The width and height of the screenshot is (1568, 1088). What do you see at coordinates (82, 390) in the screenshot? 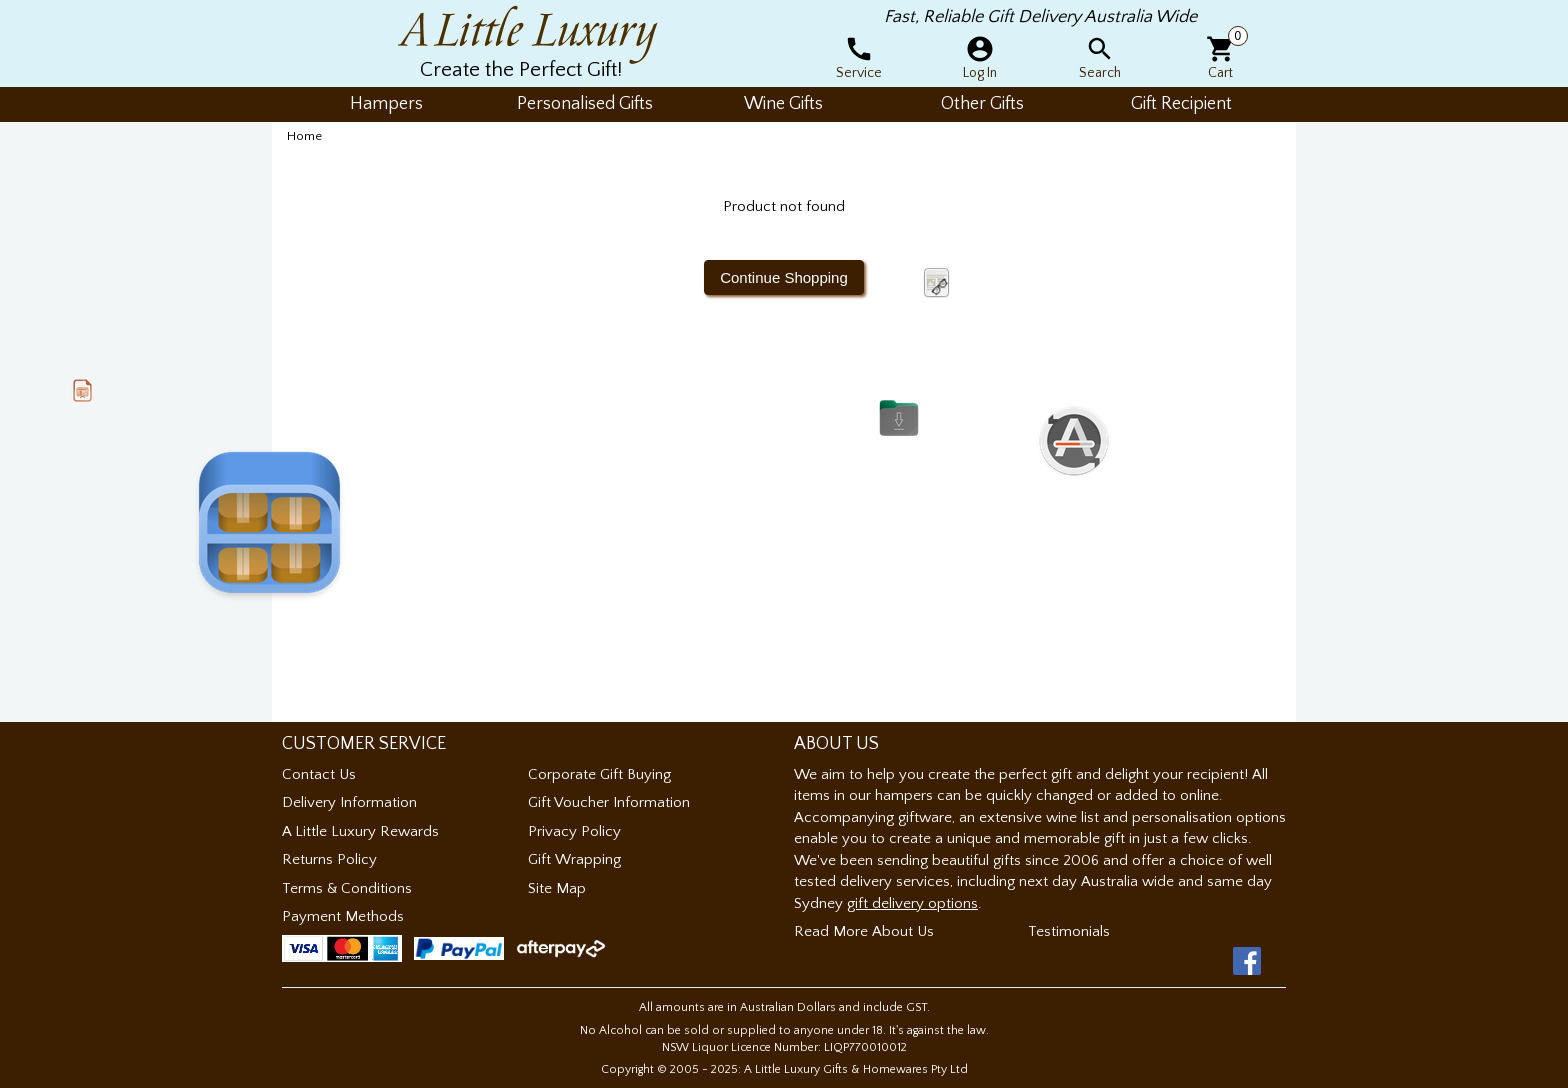
I see `libreoffice impress presentation template file` at bounding box center [82, 390].